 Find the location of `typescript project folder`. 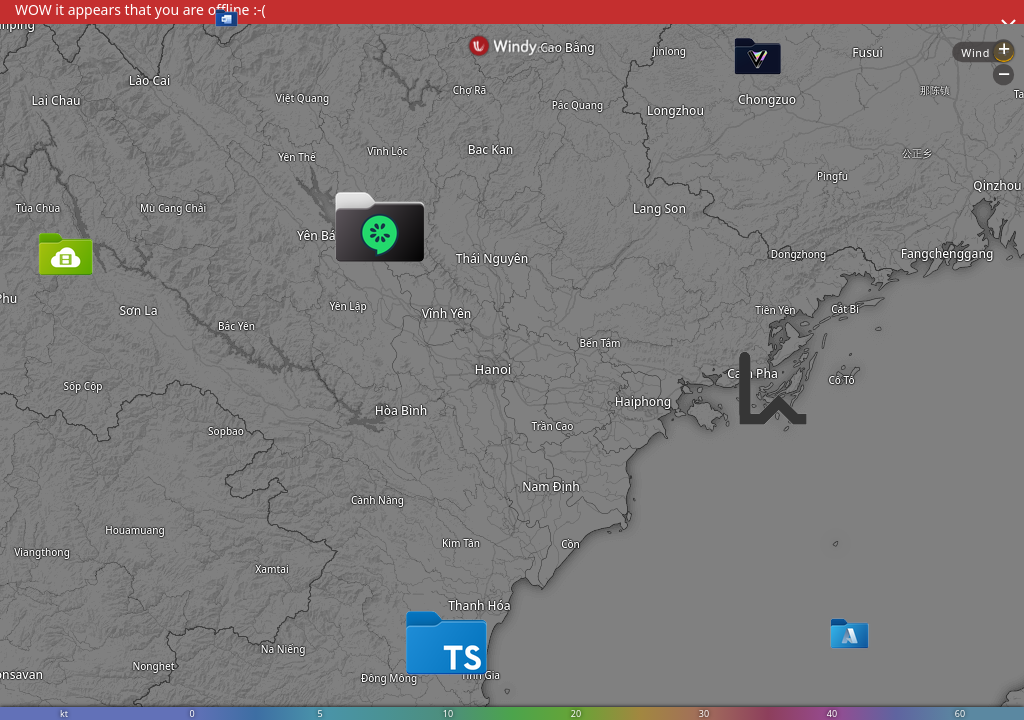

typescript project folder is located at coordinates (446, 645).